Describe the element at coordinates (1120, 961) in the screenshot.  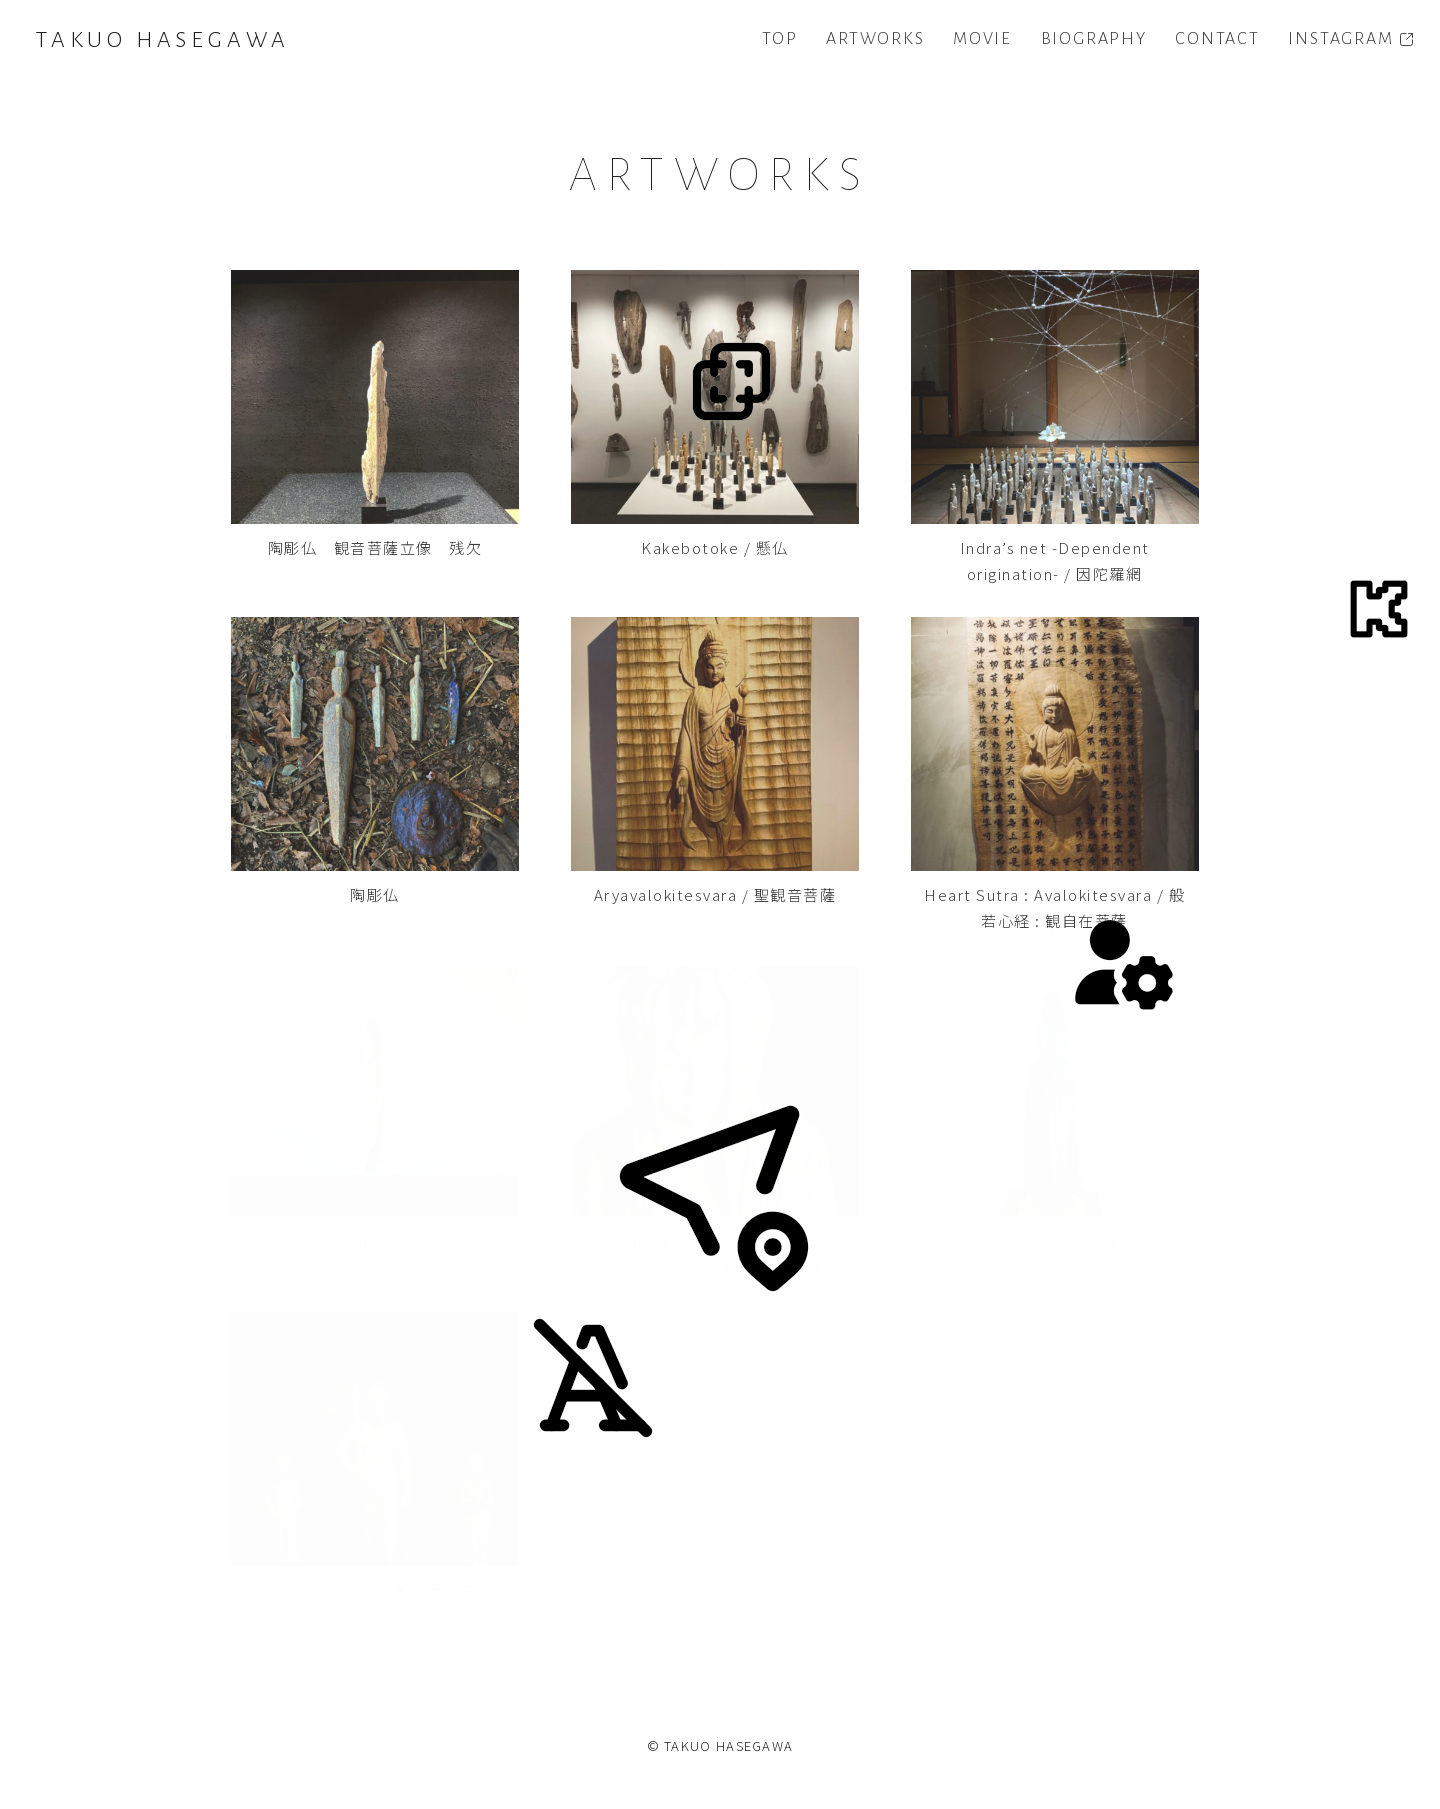
I see `access user settings or preferences` at that location.